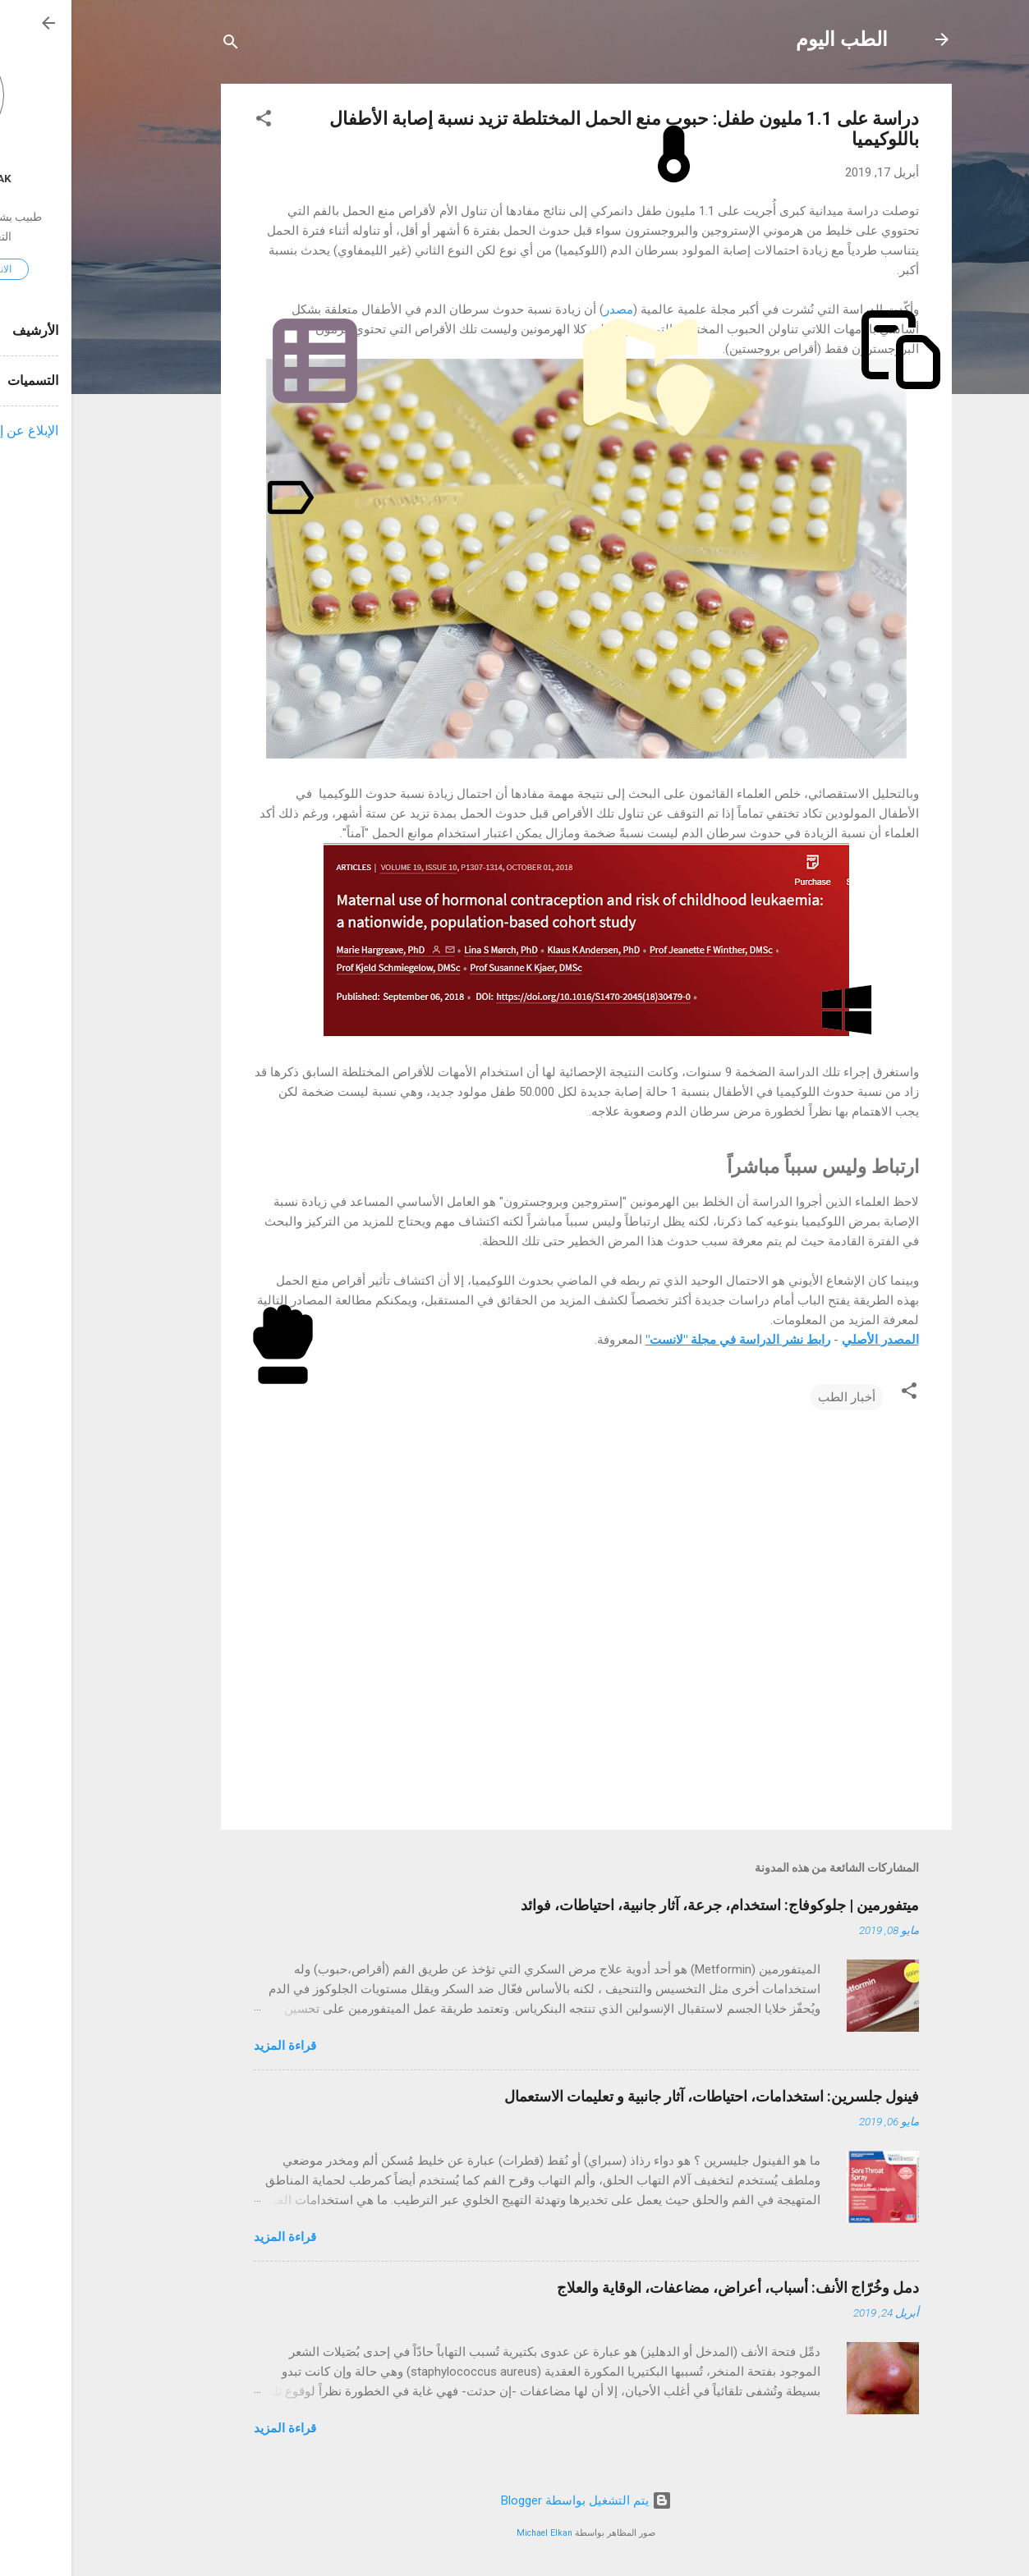 Image resolution: width=1029 pixels, height=2576 pixels. I want to click on switch to list view, so click(315, 360).